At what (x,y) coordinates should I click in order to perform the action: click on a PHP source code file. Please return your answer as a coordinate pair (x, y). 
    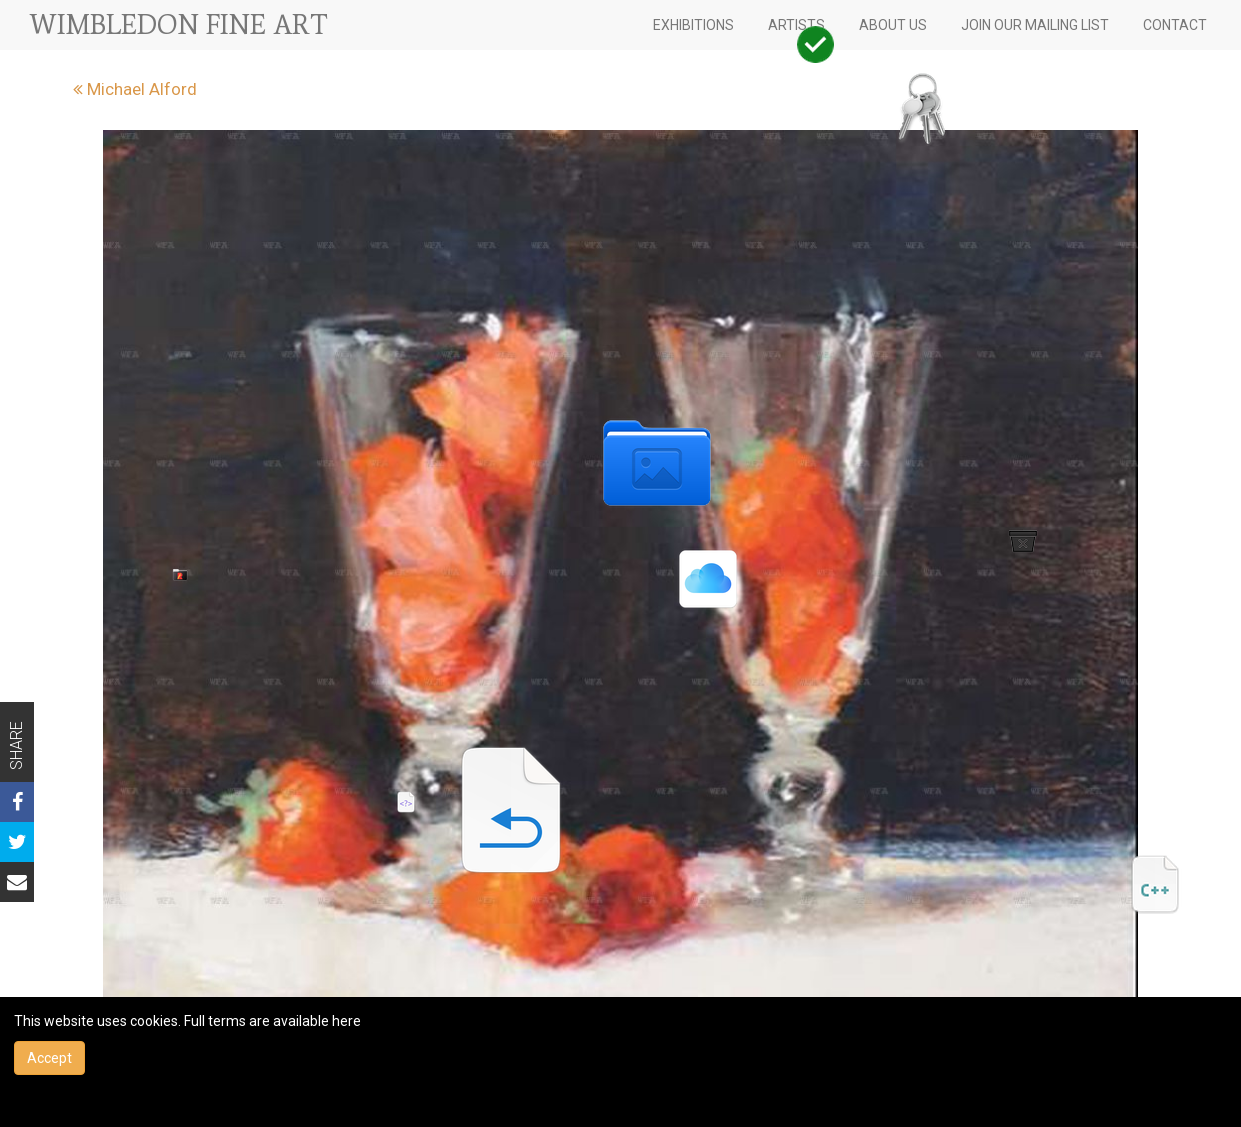
    Looking at the image, I should click on (406, 802).